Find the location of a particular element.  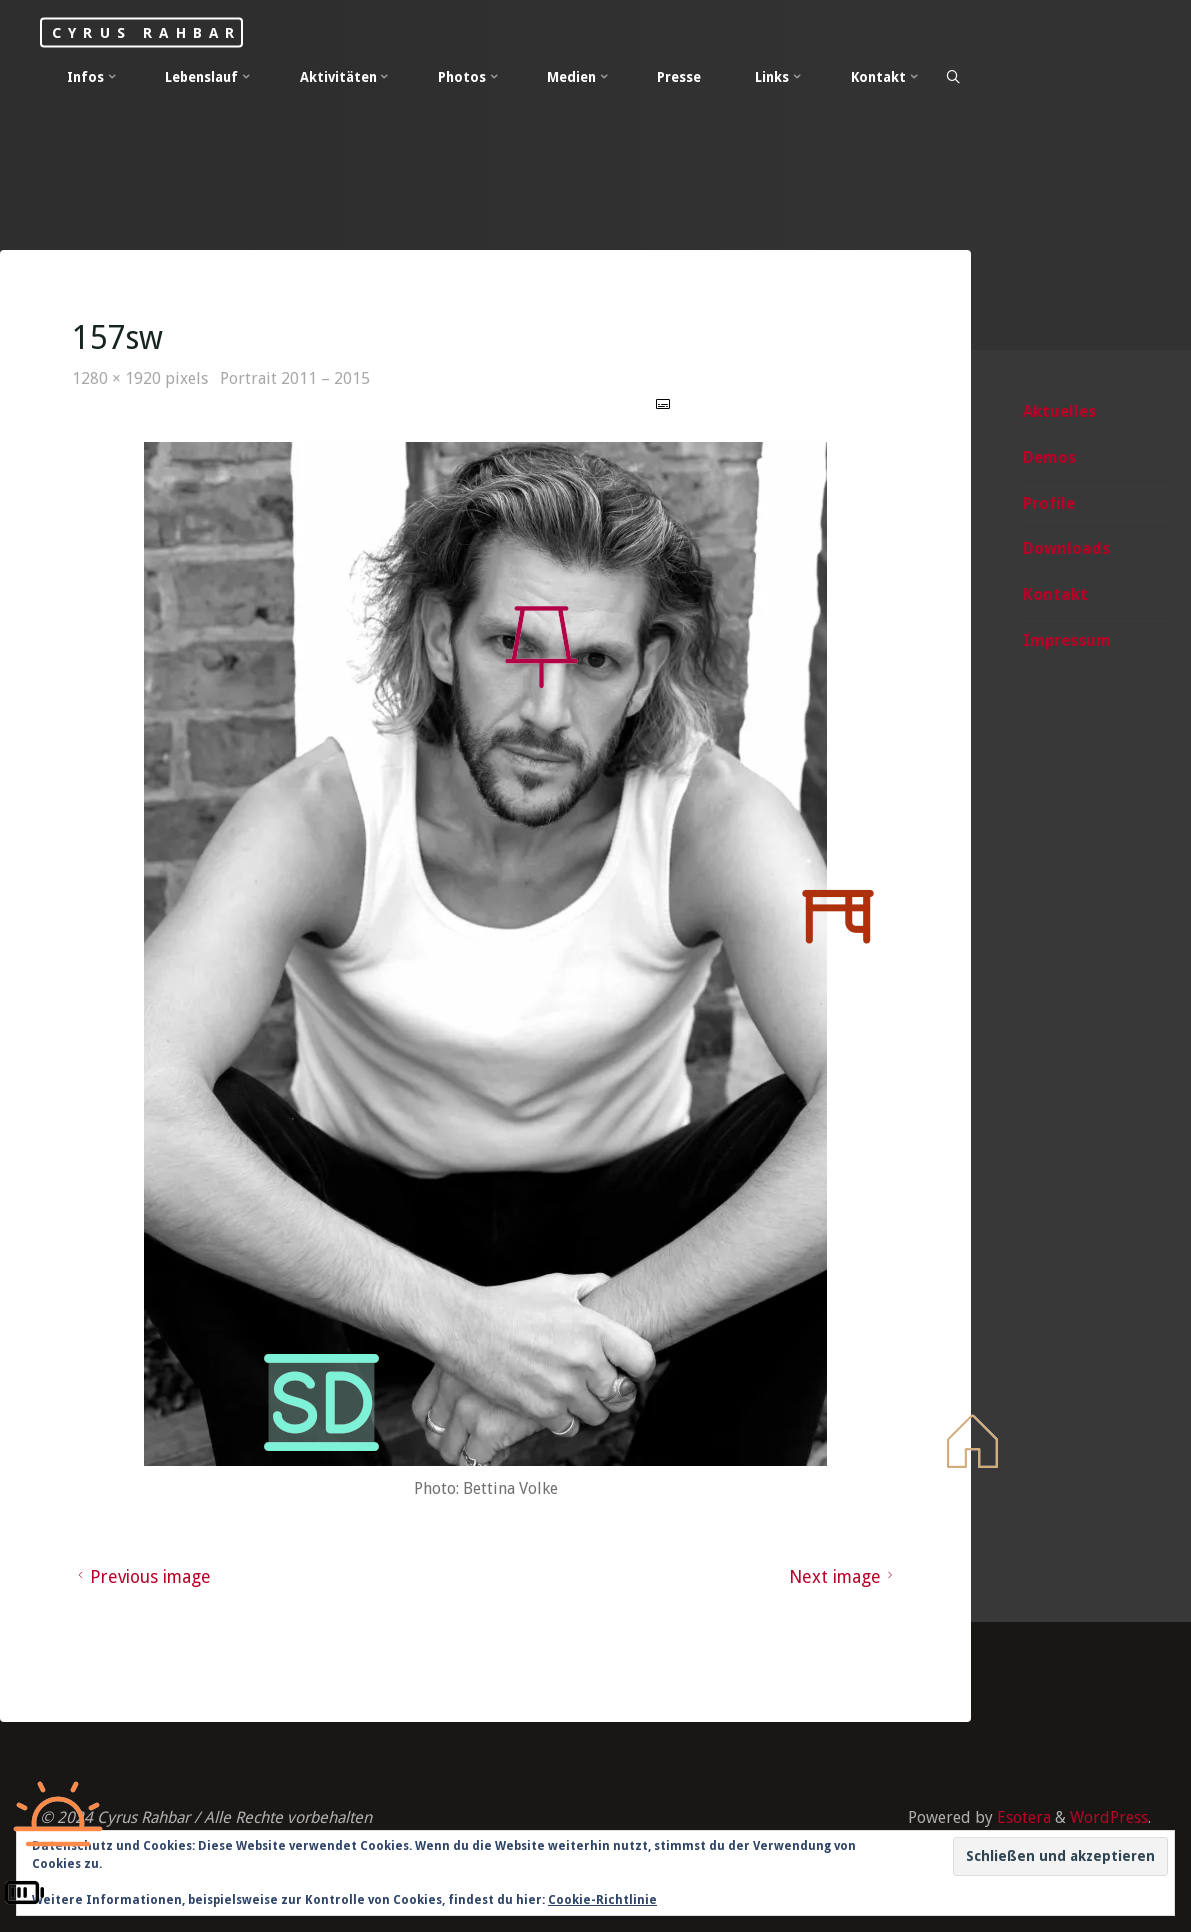

indicates high battery level is located at coordinates (24, 1892).